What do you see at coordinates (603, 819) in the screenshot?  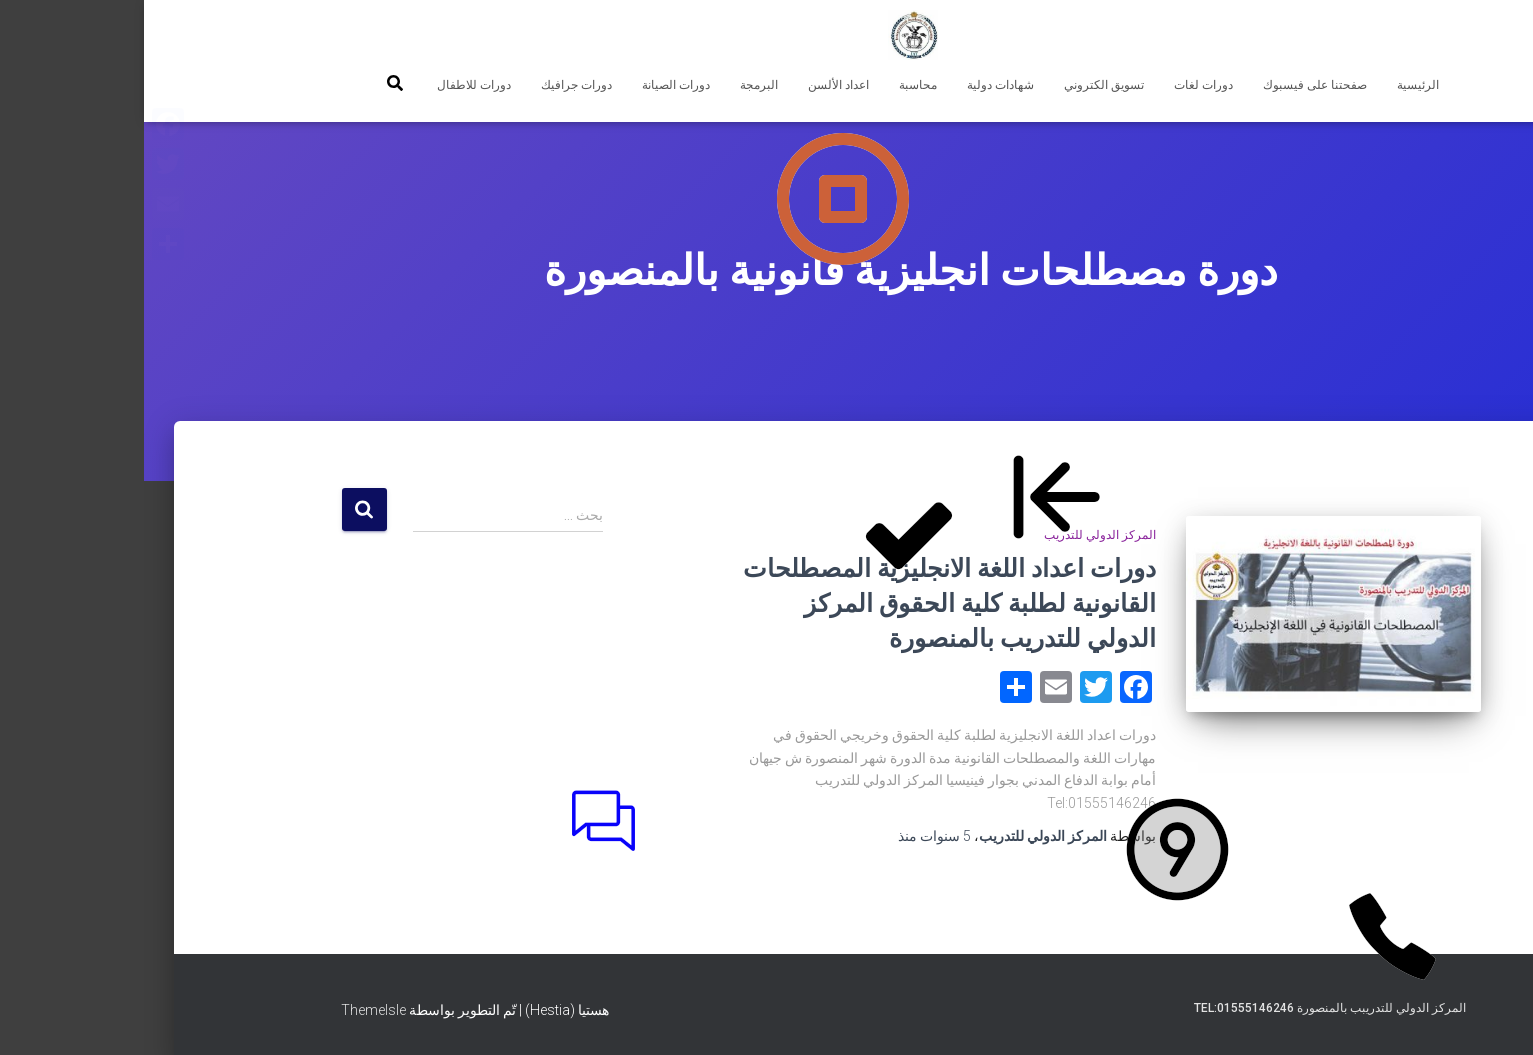 I see `open your conversations` at bounding box center [603, 819].